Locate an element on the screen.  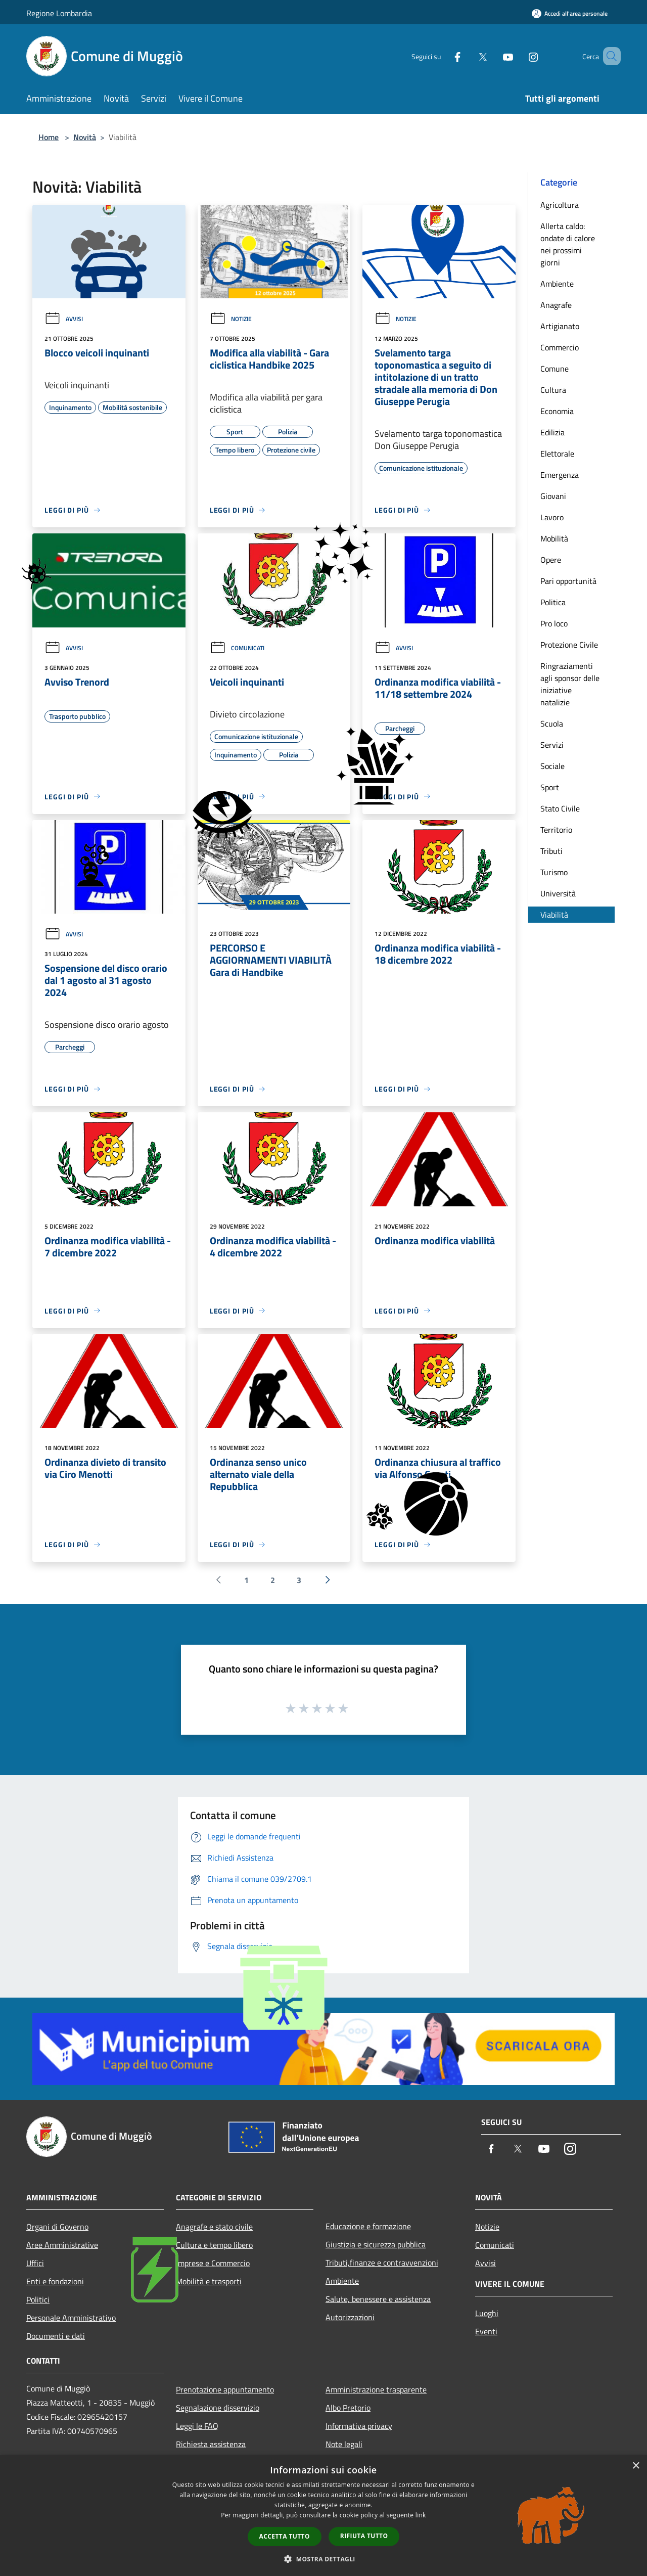
report a bug or software issue is located at coordinates (36, 573).